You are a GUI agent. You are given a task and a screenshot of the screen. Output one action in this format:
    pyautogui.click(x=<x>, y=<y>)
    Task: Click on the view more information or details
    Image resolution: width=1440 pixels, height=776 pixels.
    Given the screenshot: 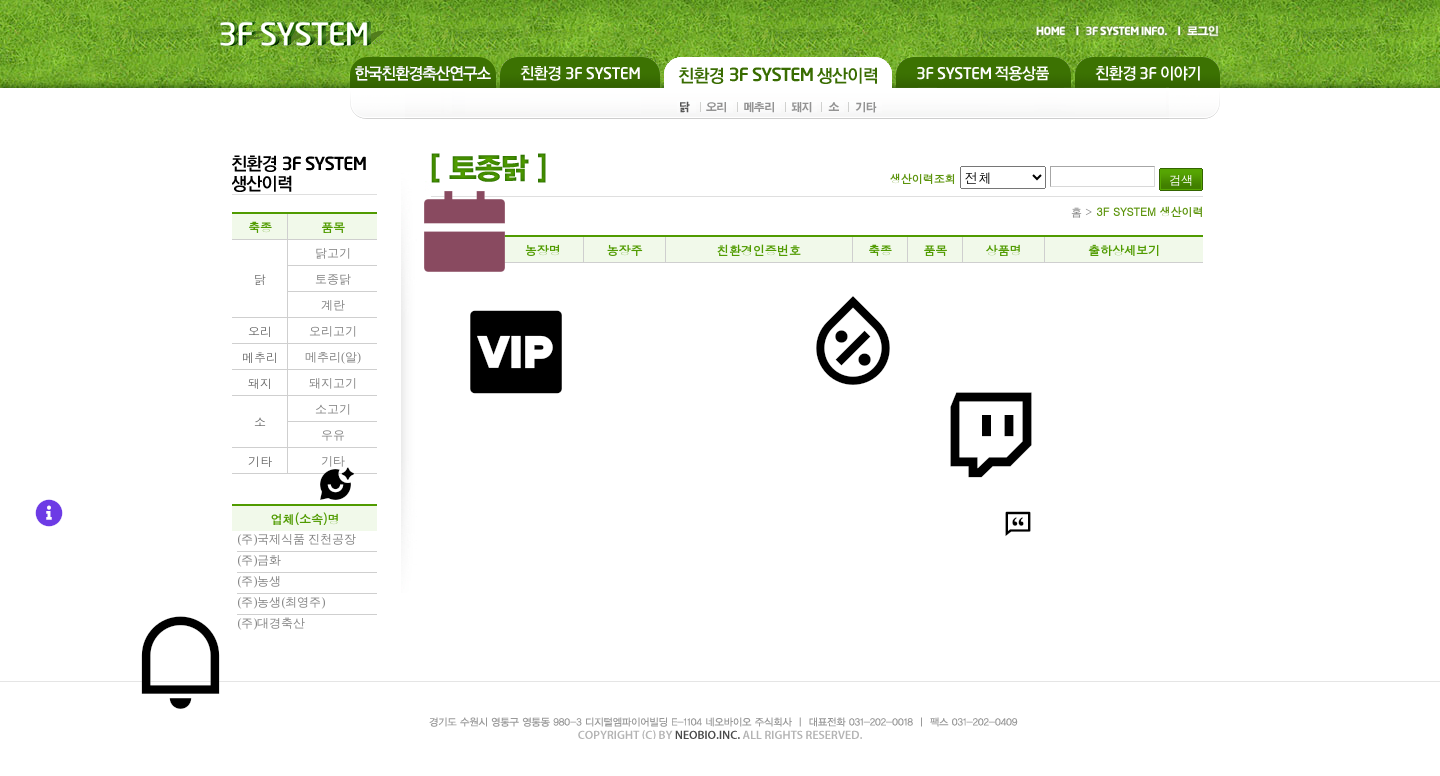 What is the action you would take?
    pyautogui.click(x=49, y=513)
    